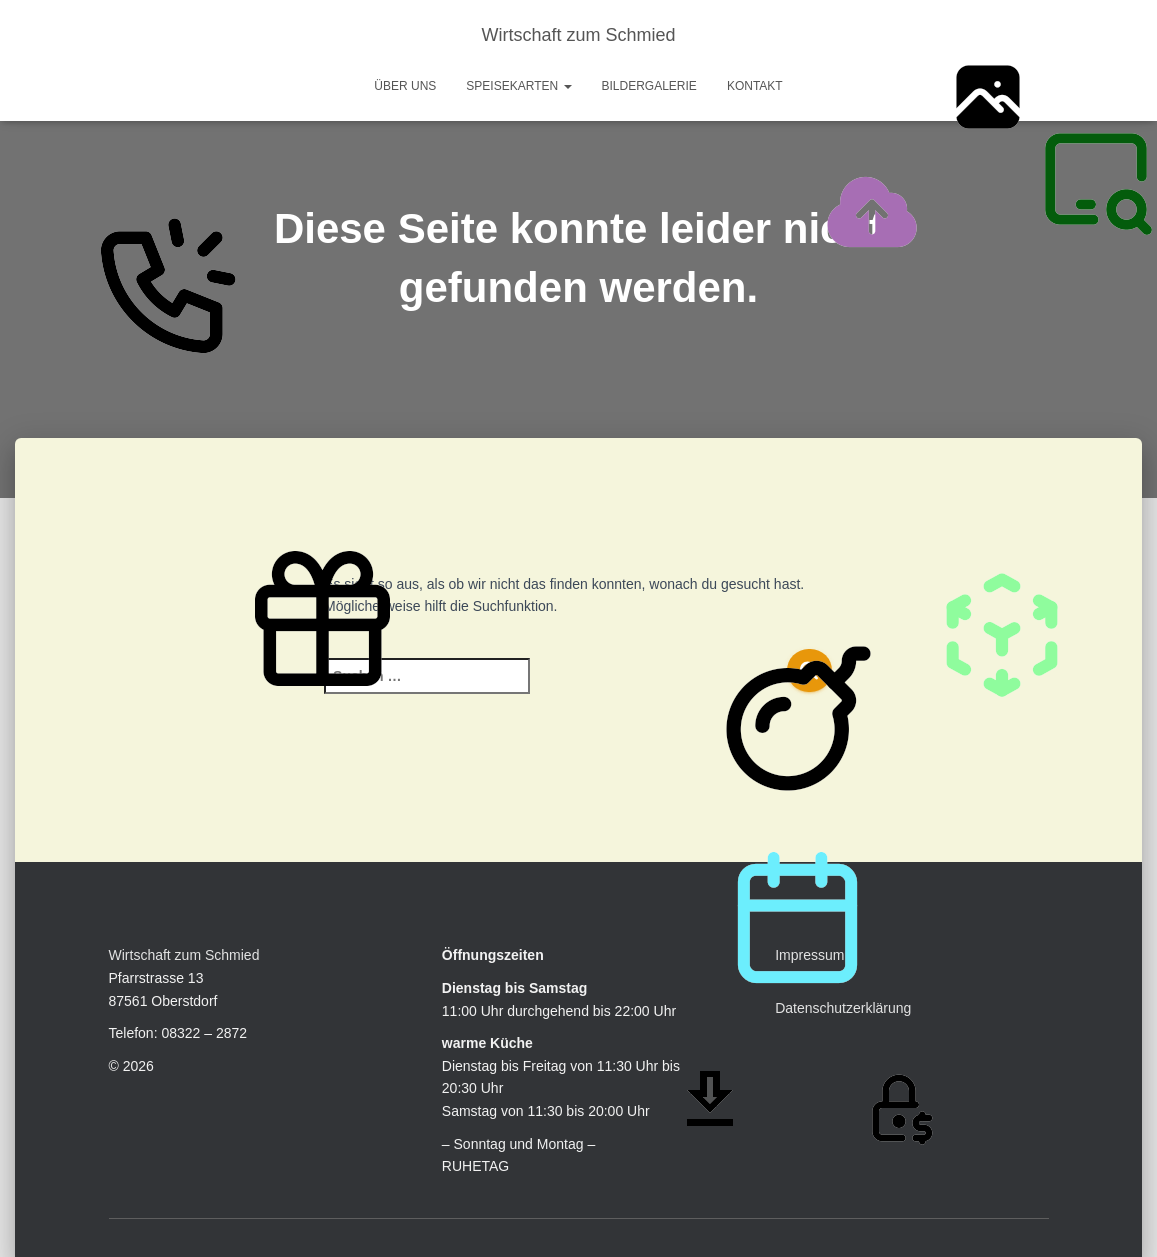  Describe the element at coordinates (165, 289) in the screenshot. I see `incoming call notification` at that location.